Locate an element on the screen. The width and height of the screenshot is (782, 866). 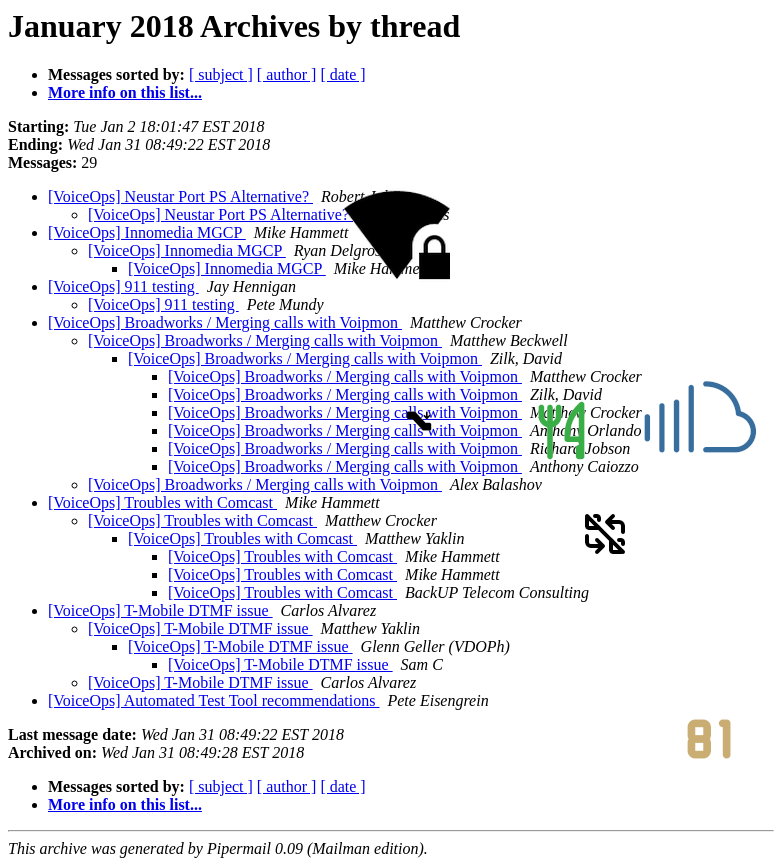
shuffle or swap mode disabled is located at coordinates (605, 534).